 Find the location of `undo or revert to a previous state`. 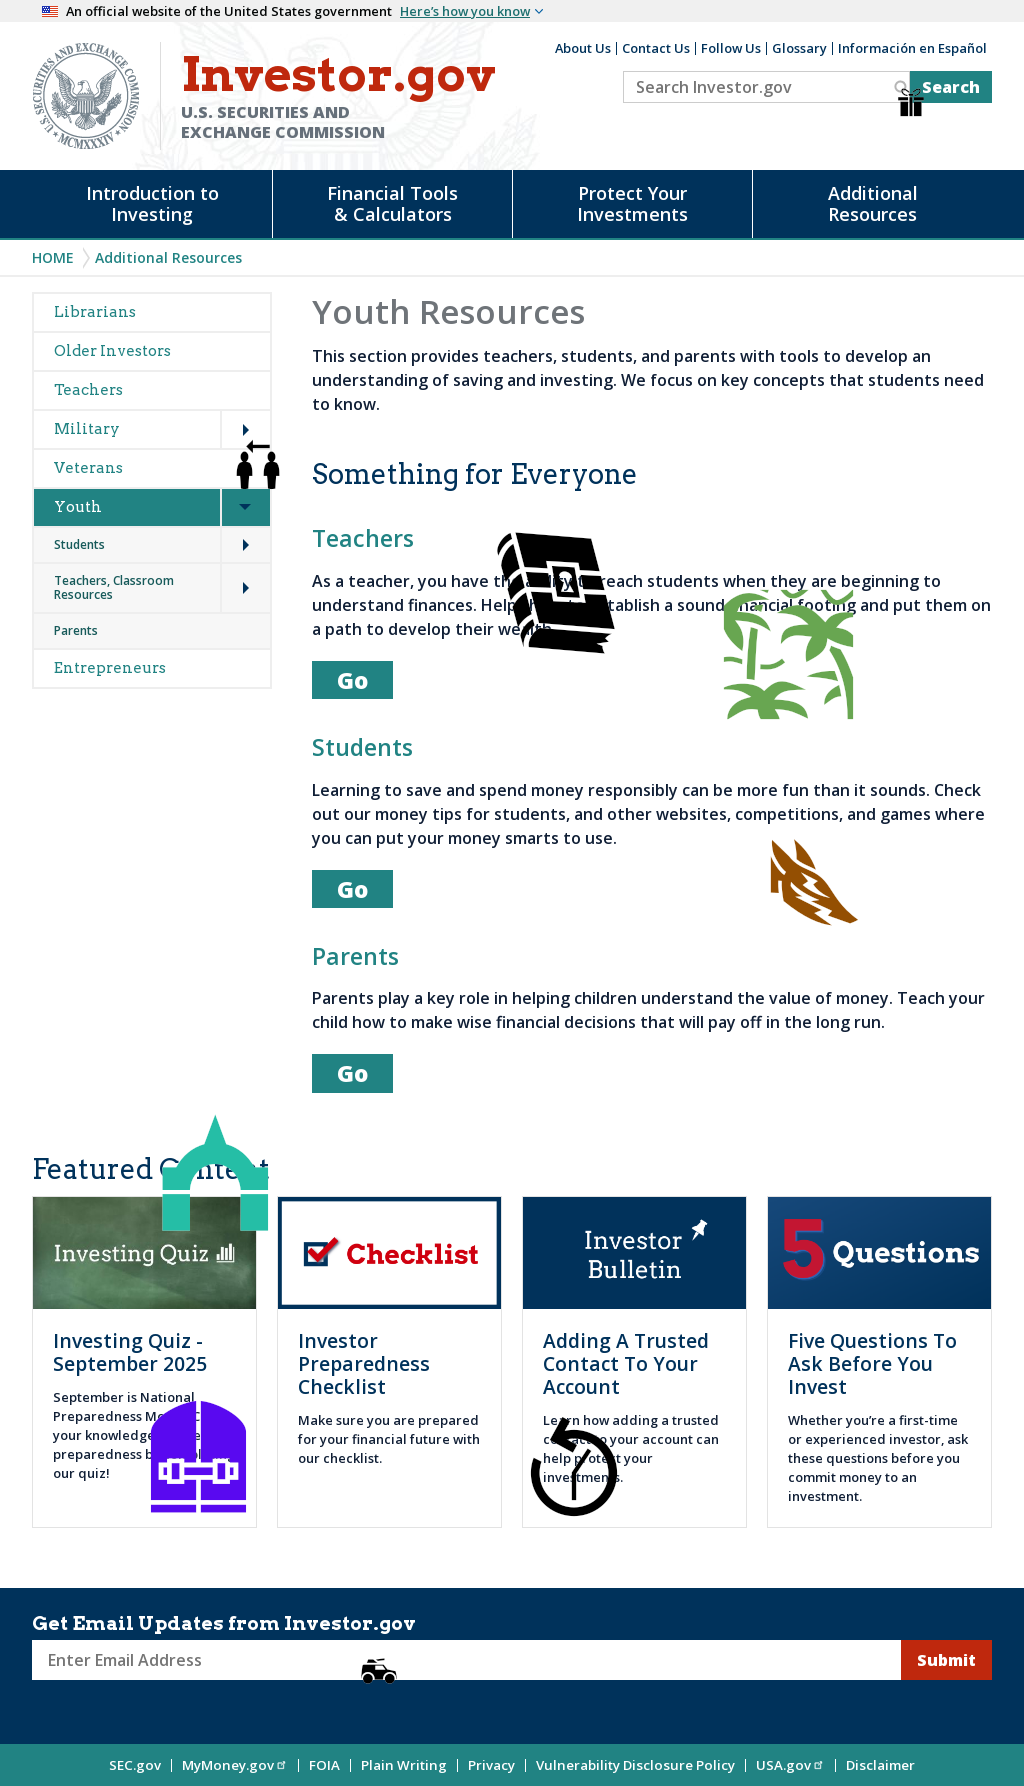

undo or revert to a previous state is located at coordinates (574, 1473).